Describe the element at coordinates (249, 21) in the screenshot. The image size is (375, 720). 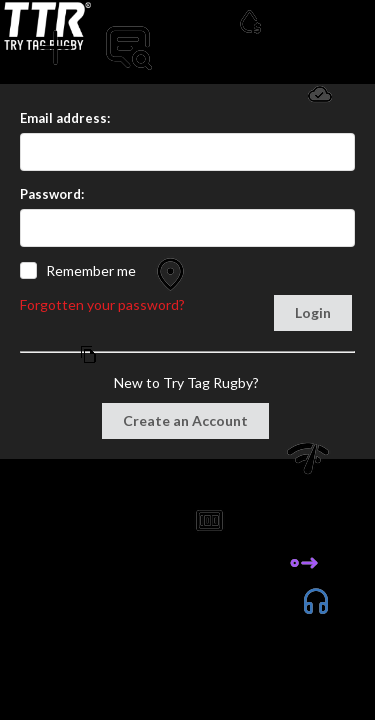
I see `view water bill or usage costs` at that location.